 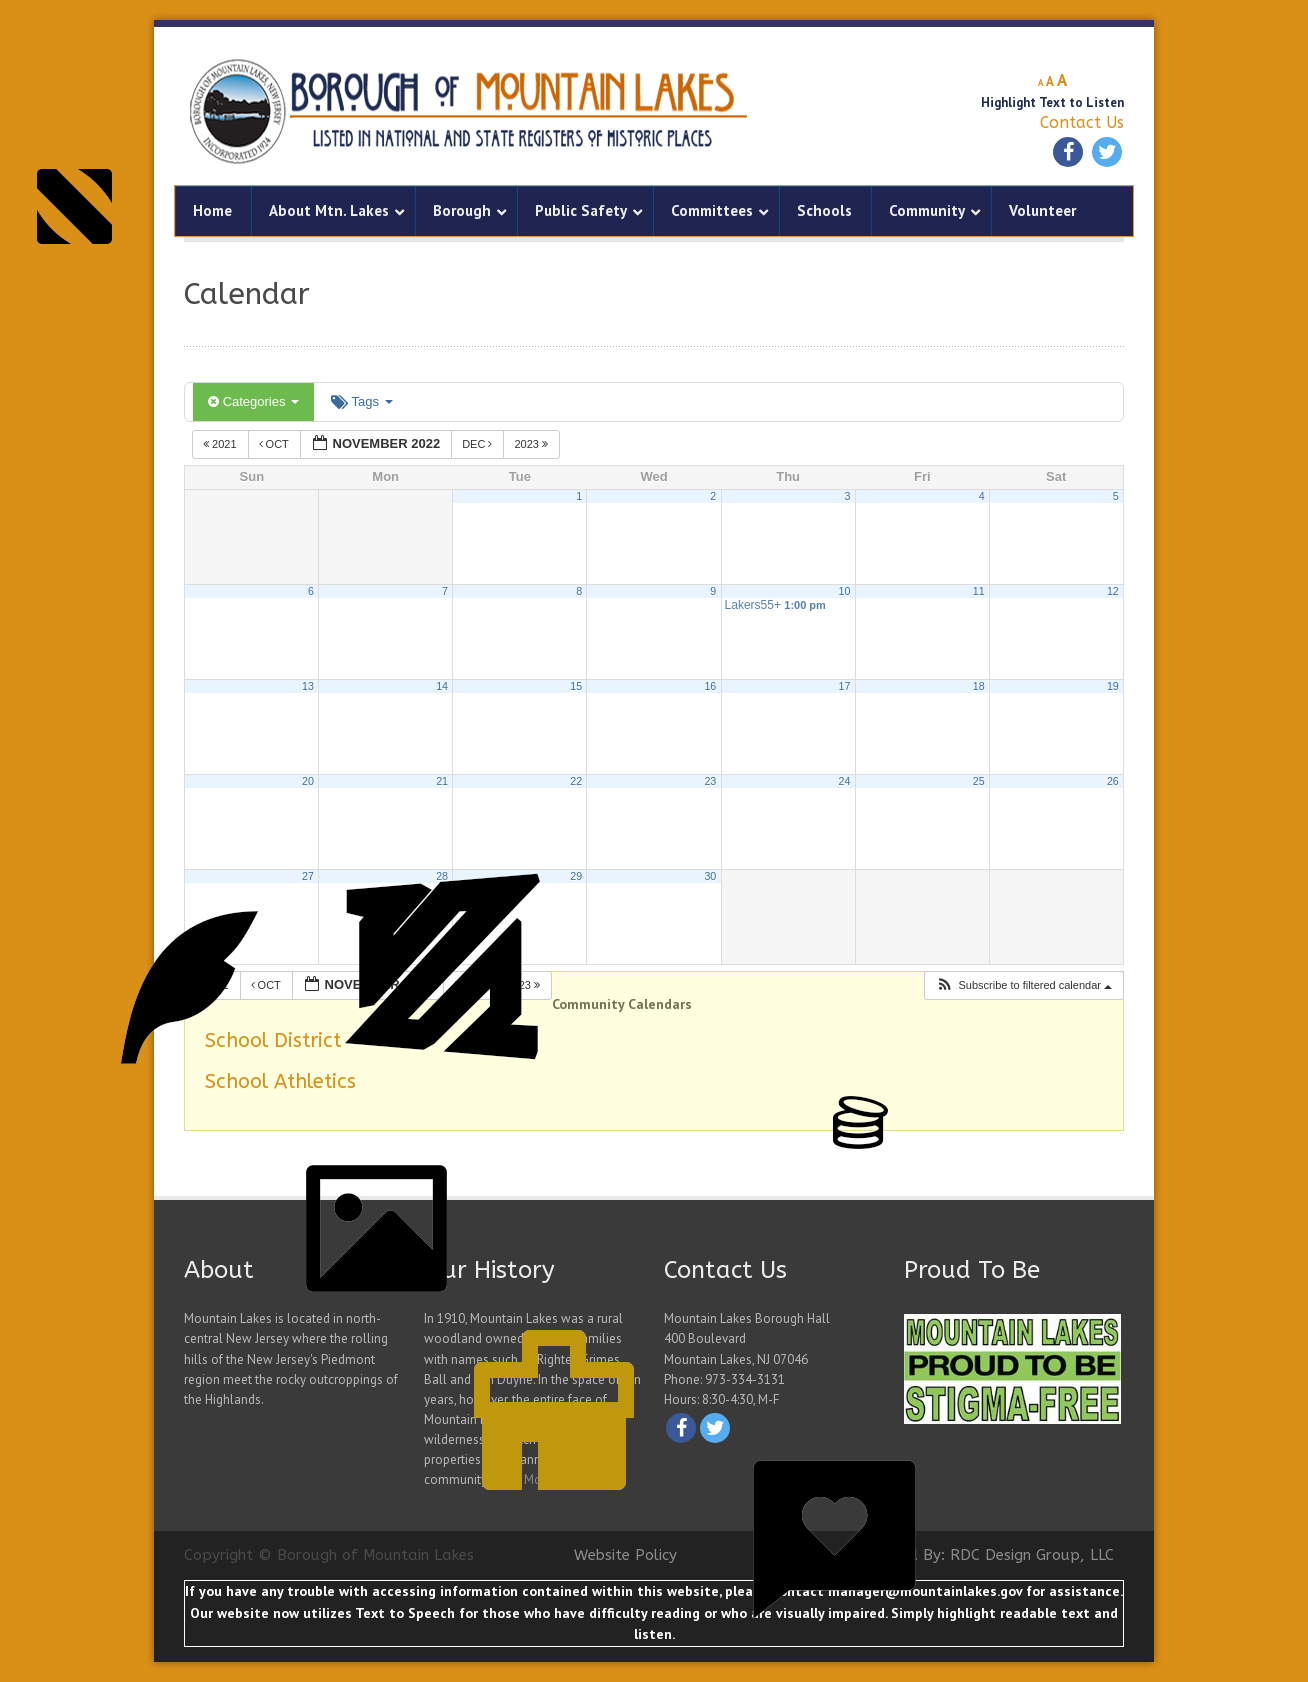 I want to click on view liked or favorited messages, so click(x=834, y=1533).